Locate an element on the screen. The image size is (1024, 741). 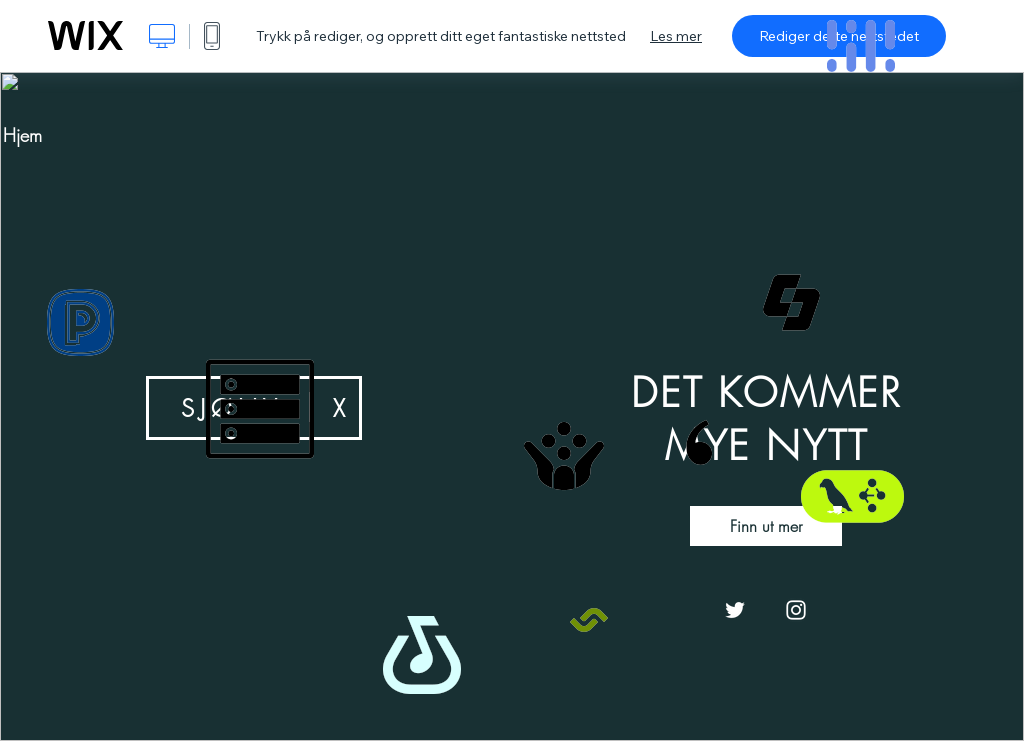
insert a block quote or citation is located at coordinates (699, 443).